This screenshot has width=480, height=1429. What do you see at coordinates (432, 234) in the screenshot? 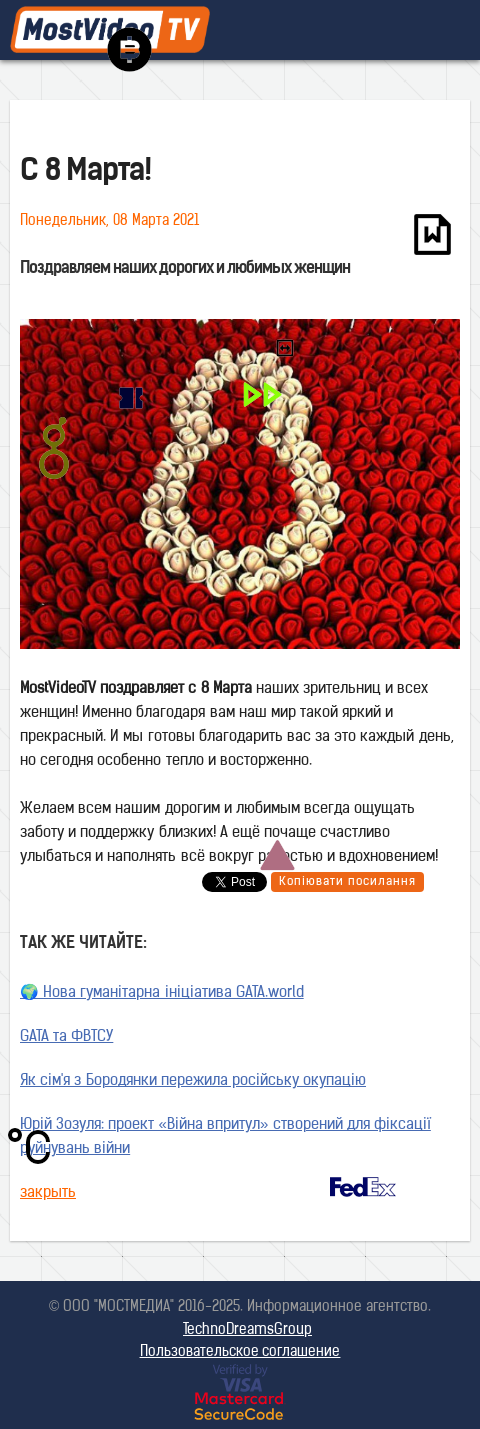
I see `open a Microsoft Word document` at bounding box center [432, 234].